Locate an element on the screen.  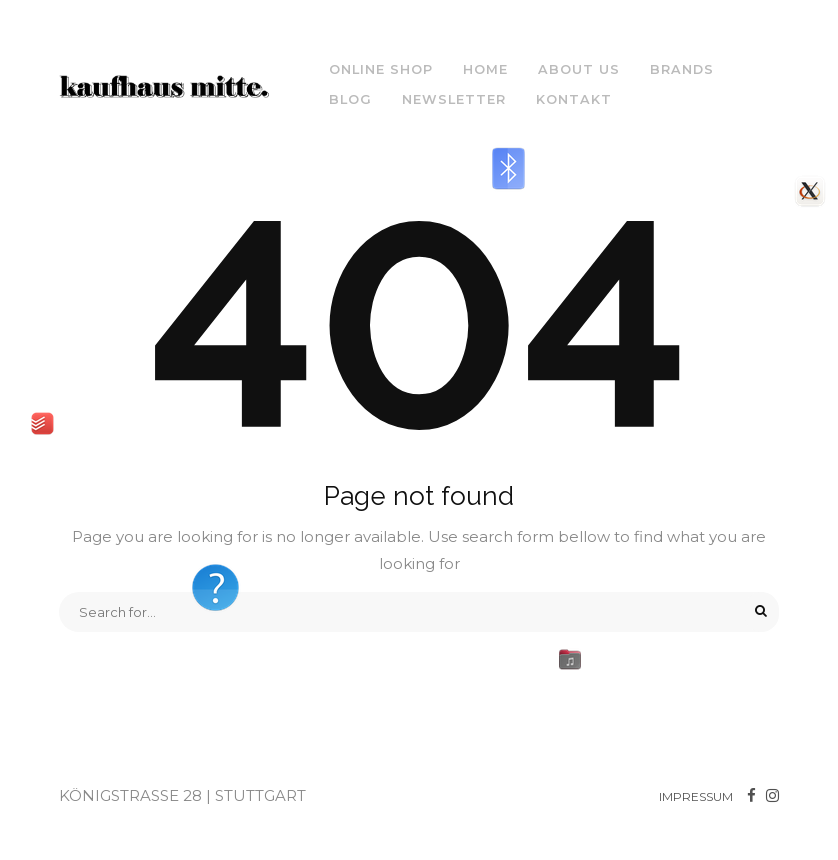
launch xorg display server application is located at coordinates (810, 191).